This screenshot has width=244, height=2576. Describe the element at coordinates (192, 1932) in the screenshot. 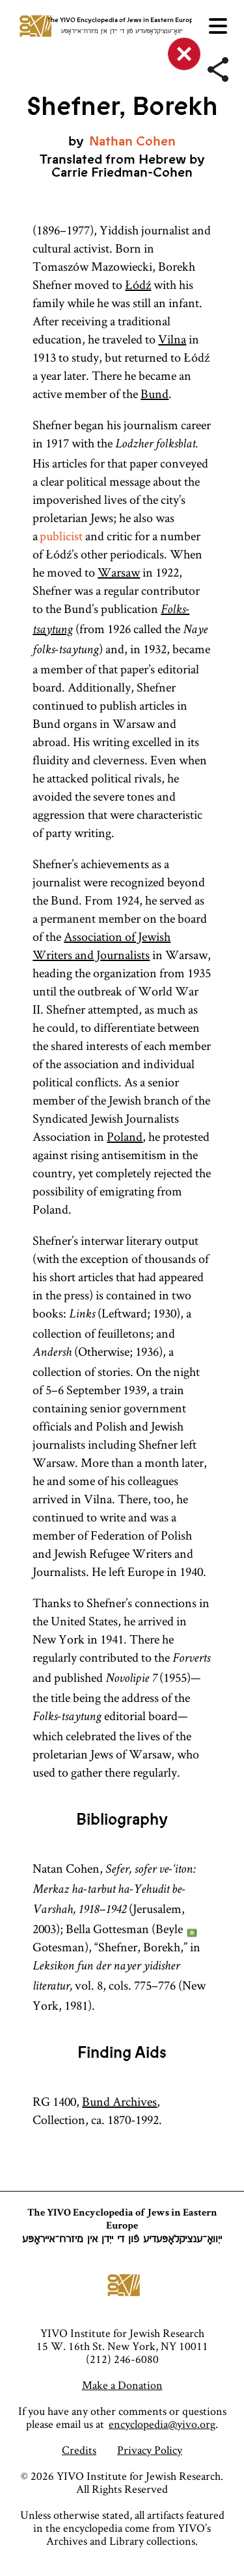

I see `navigate to desktop folder` at that location.